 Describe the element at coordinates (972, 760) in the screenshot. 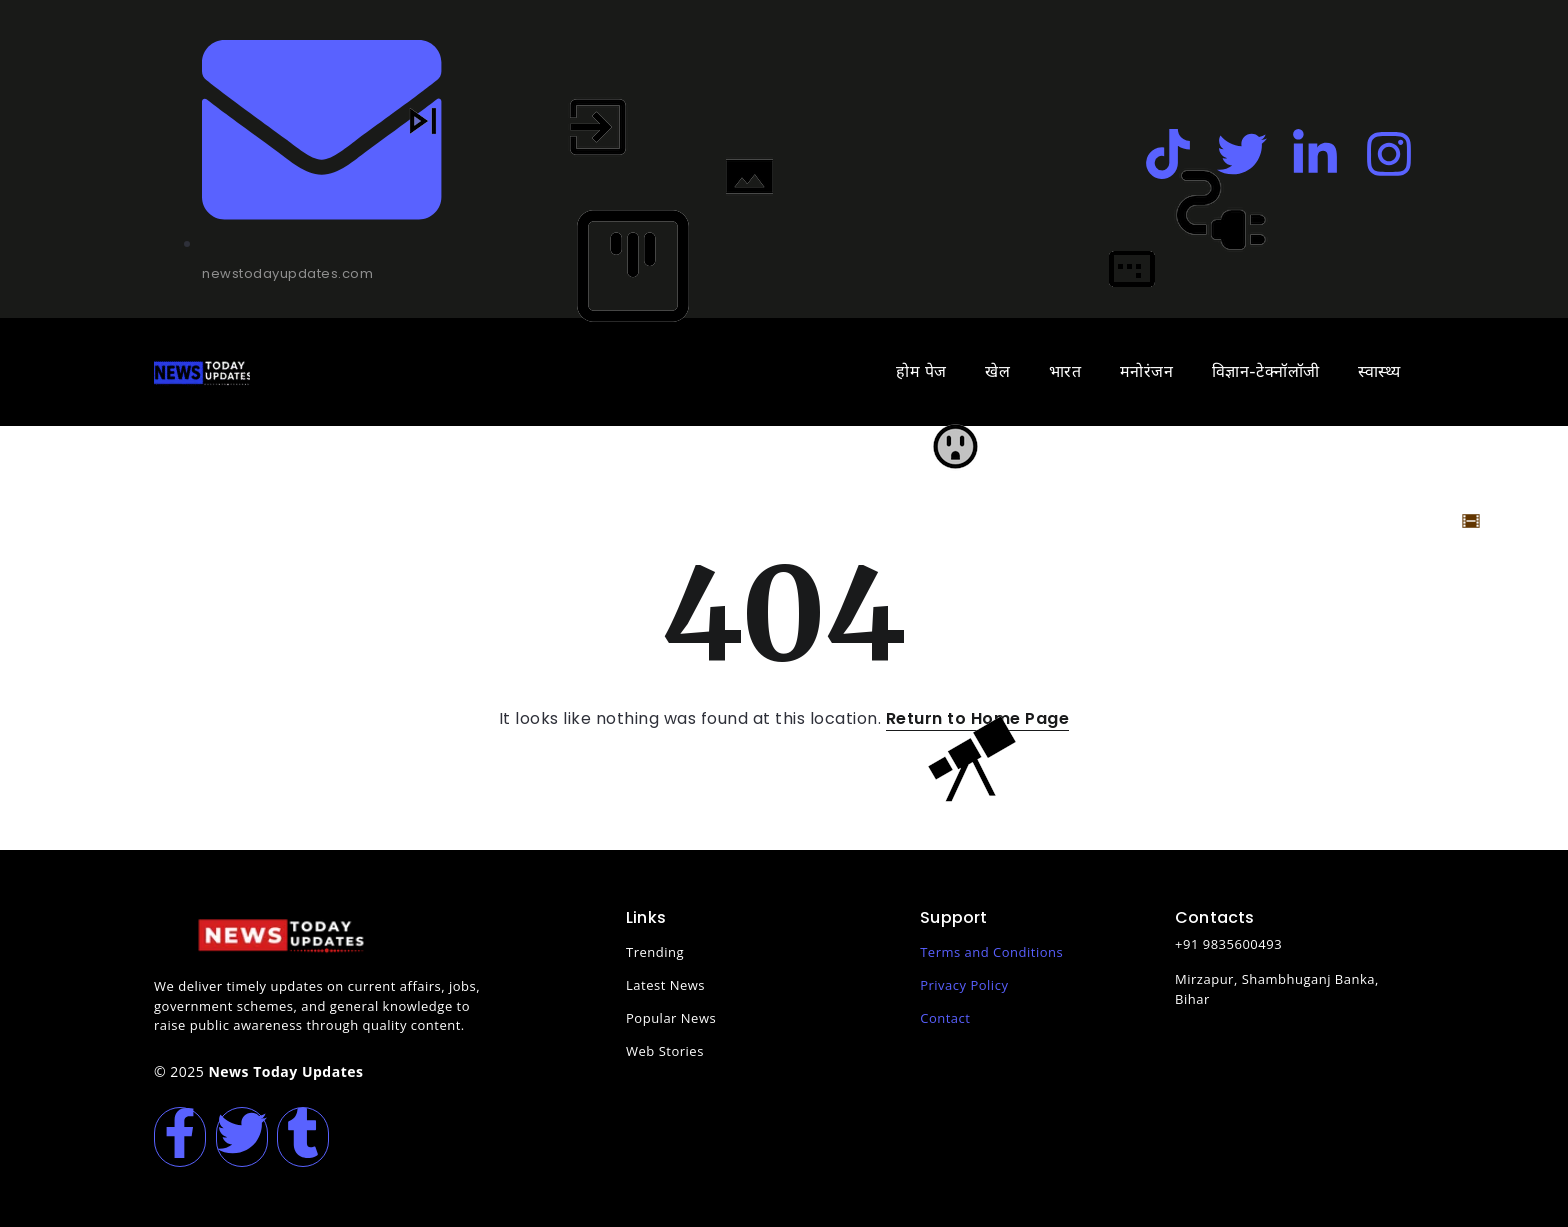

I see `explore or discover new content` at that location.